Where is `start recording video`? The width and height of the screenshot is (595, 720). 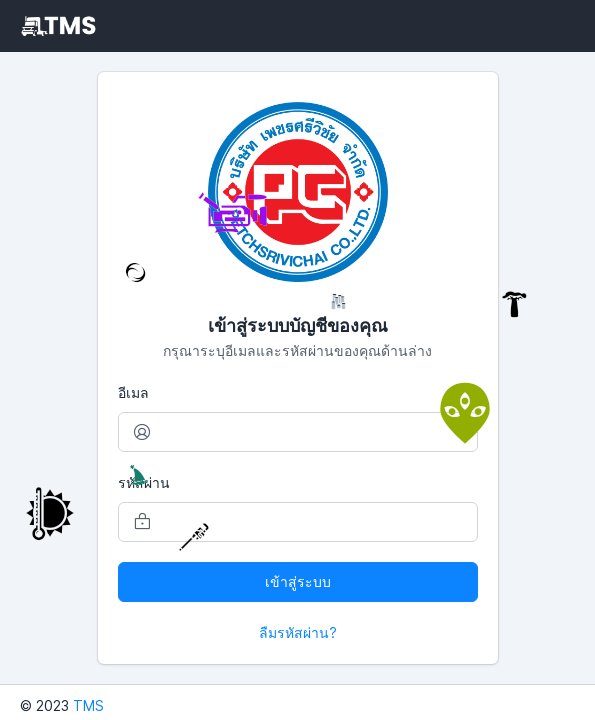
start recording video is located at coordinates (232, 212).